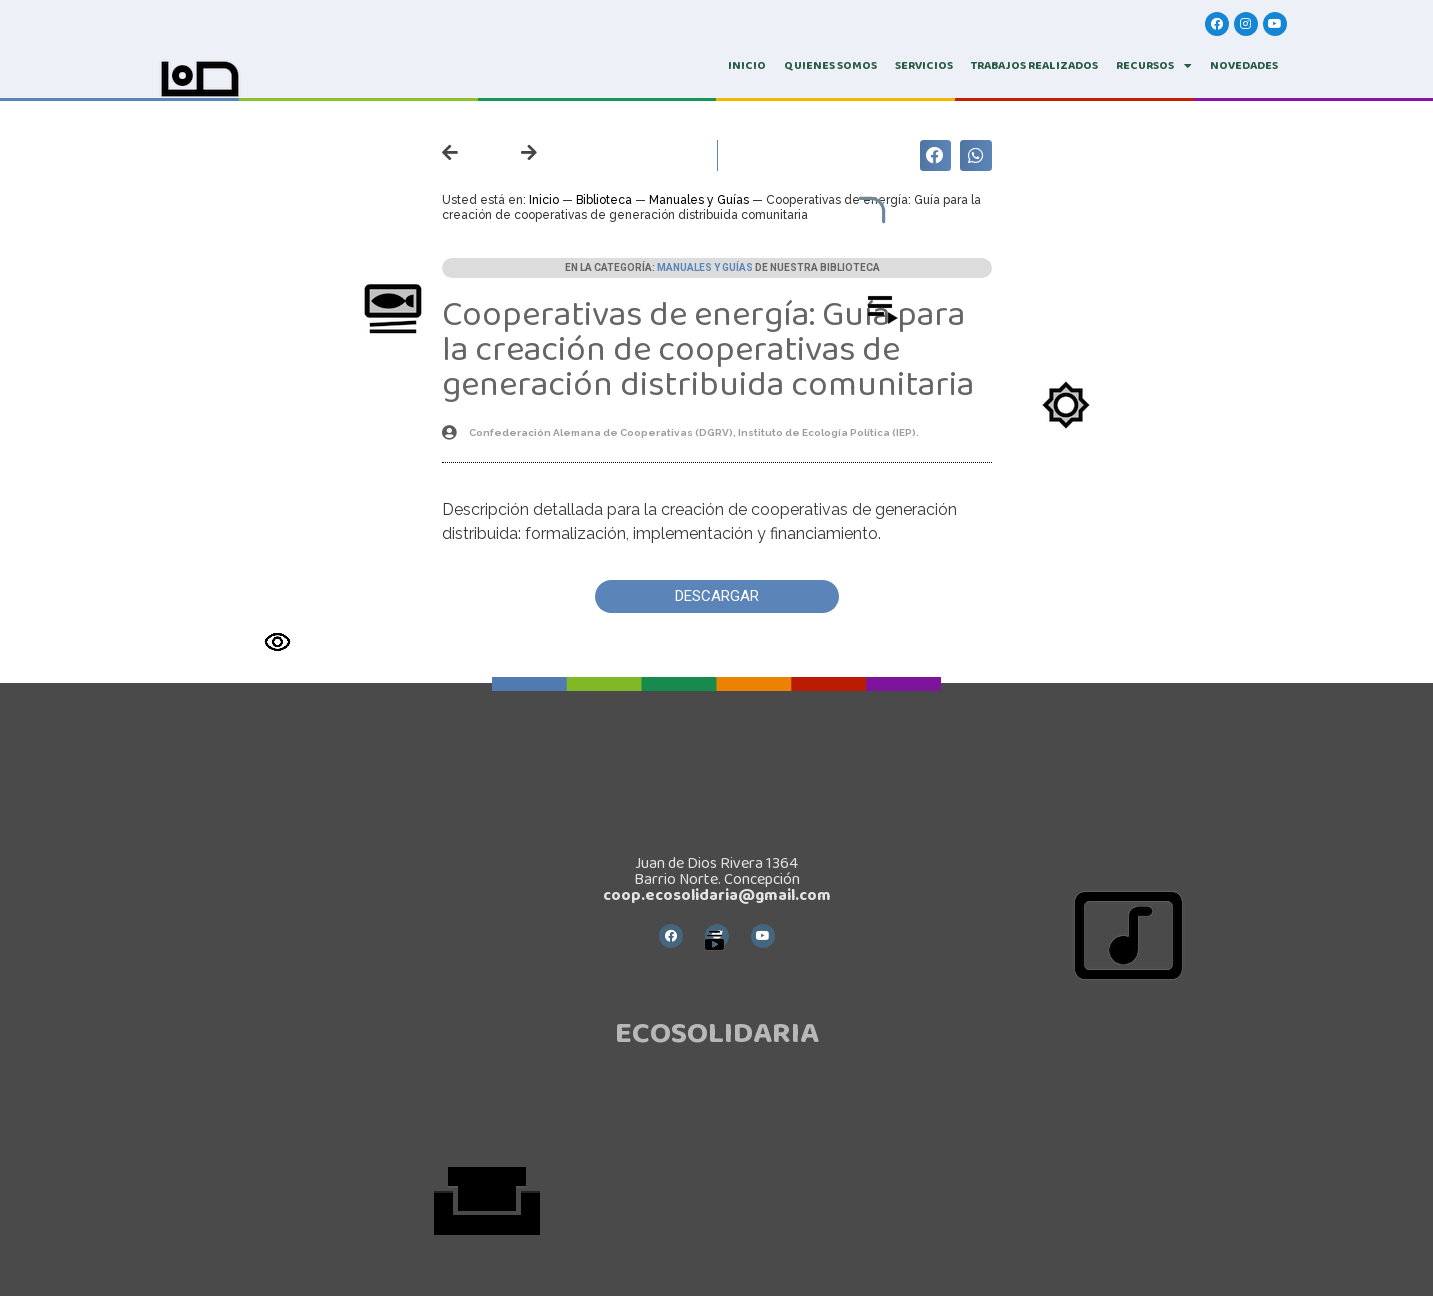 This screenshot has height=1299, width=1433. What do you see at coordinates (714, 940) in the screenshot?
I see `view your subscriptions` at bounding box center [714, 940].